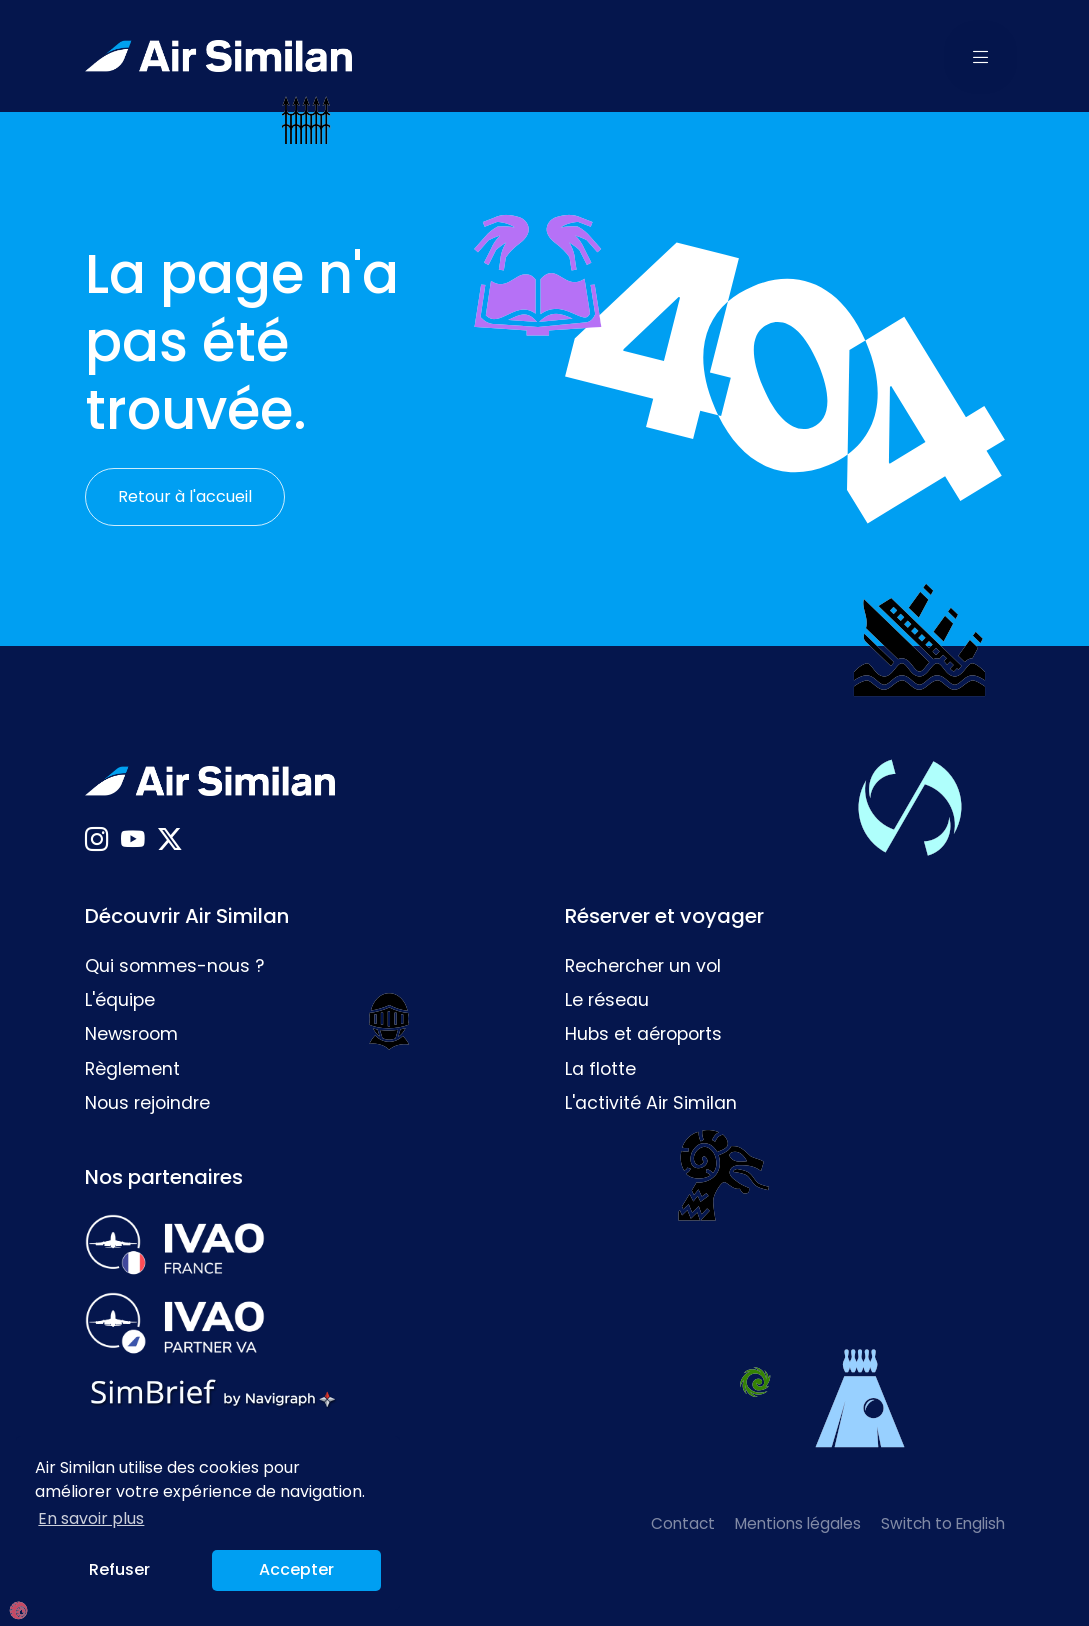 This screenshot has width=1089, height=1626. I want to click on indicates game over or failure state, so click(919, 630).